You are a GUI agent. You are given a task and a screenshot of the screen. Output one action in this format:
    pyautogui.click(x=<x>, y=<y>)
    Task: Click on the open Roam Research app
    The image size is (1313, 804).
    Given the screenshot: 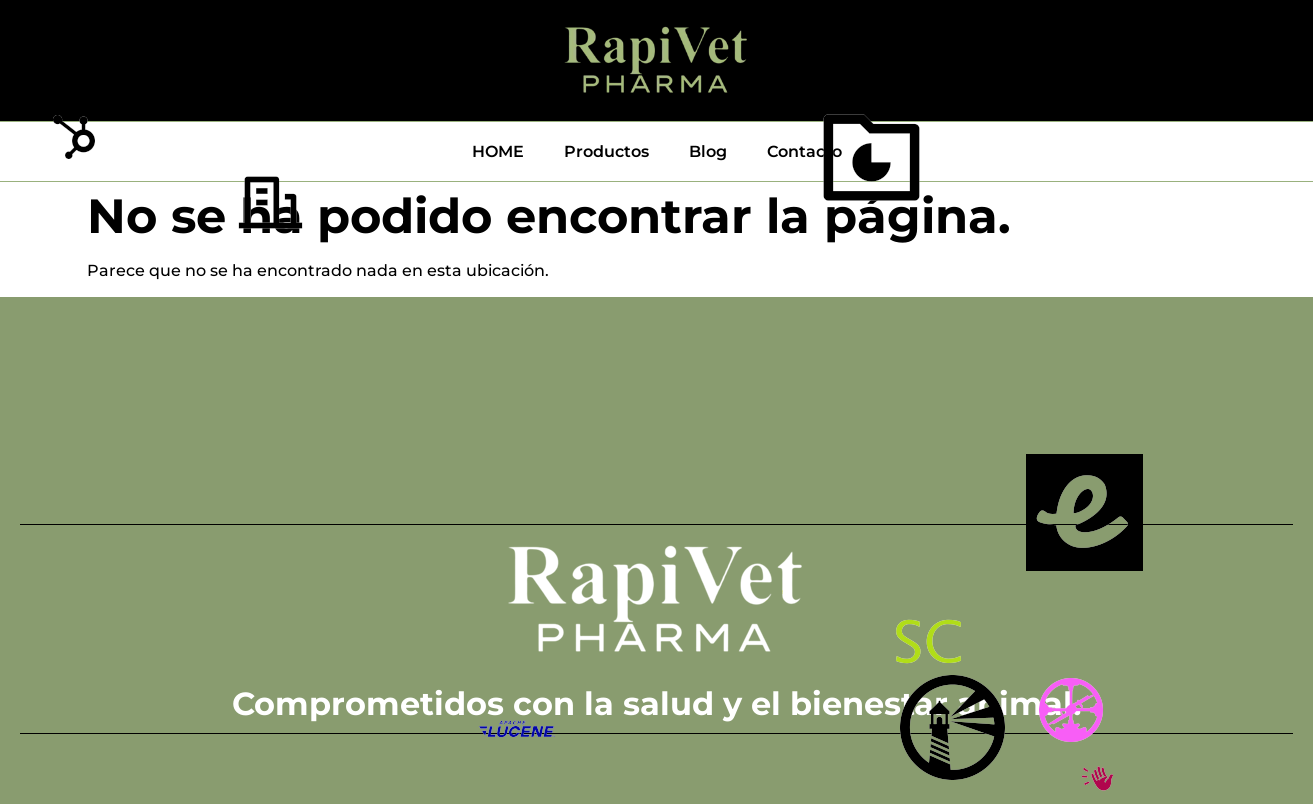 What is the action you would take?
    pyautogui.click(x=1071, y=710)
    